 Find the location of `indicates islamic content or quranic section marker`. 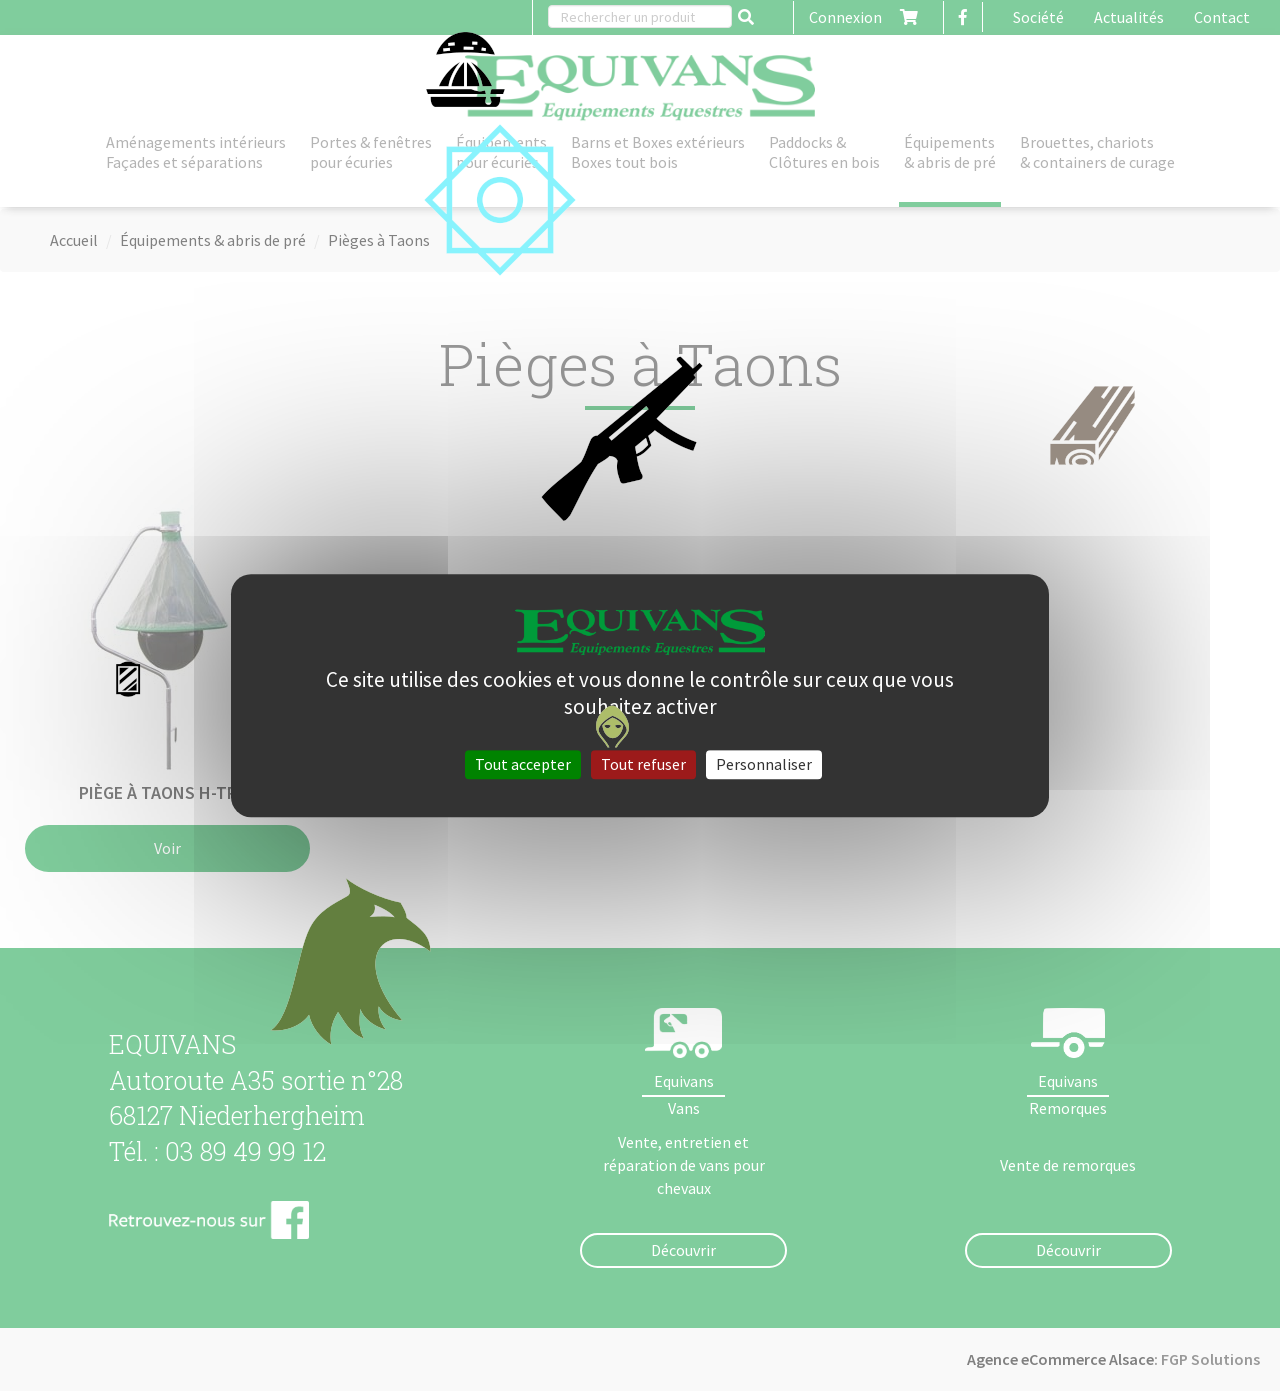

indicates islamic content or quranic section marker is located at coordinates (500, 200).